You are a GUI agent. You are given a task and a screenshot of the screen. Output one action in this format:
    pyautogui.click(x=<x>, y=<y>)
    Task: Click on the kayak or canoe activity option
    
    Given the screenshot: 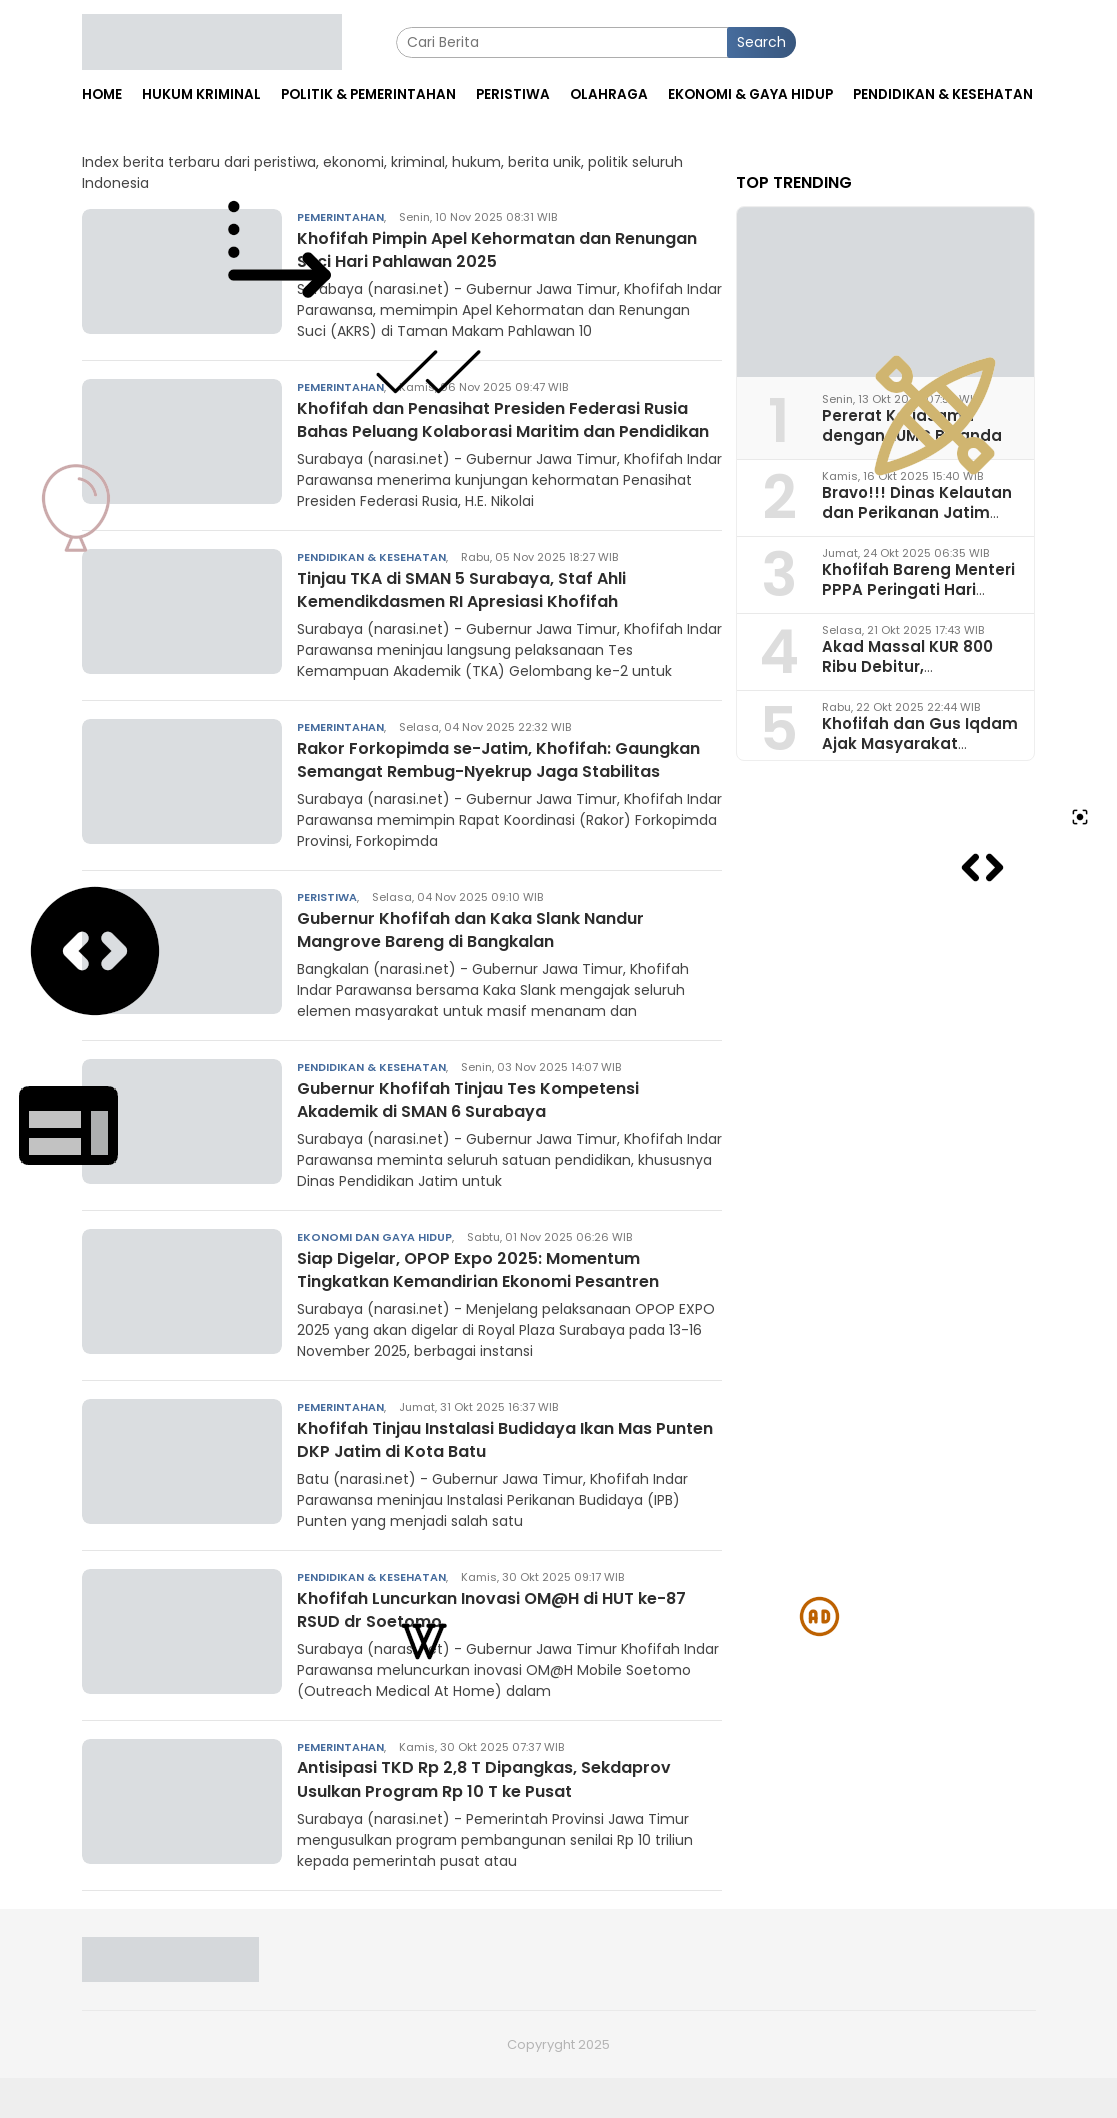 What is the action you would take?
    pyautogui.click(x=935, y=415)
    